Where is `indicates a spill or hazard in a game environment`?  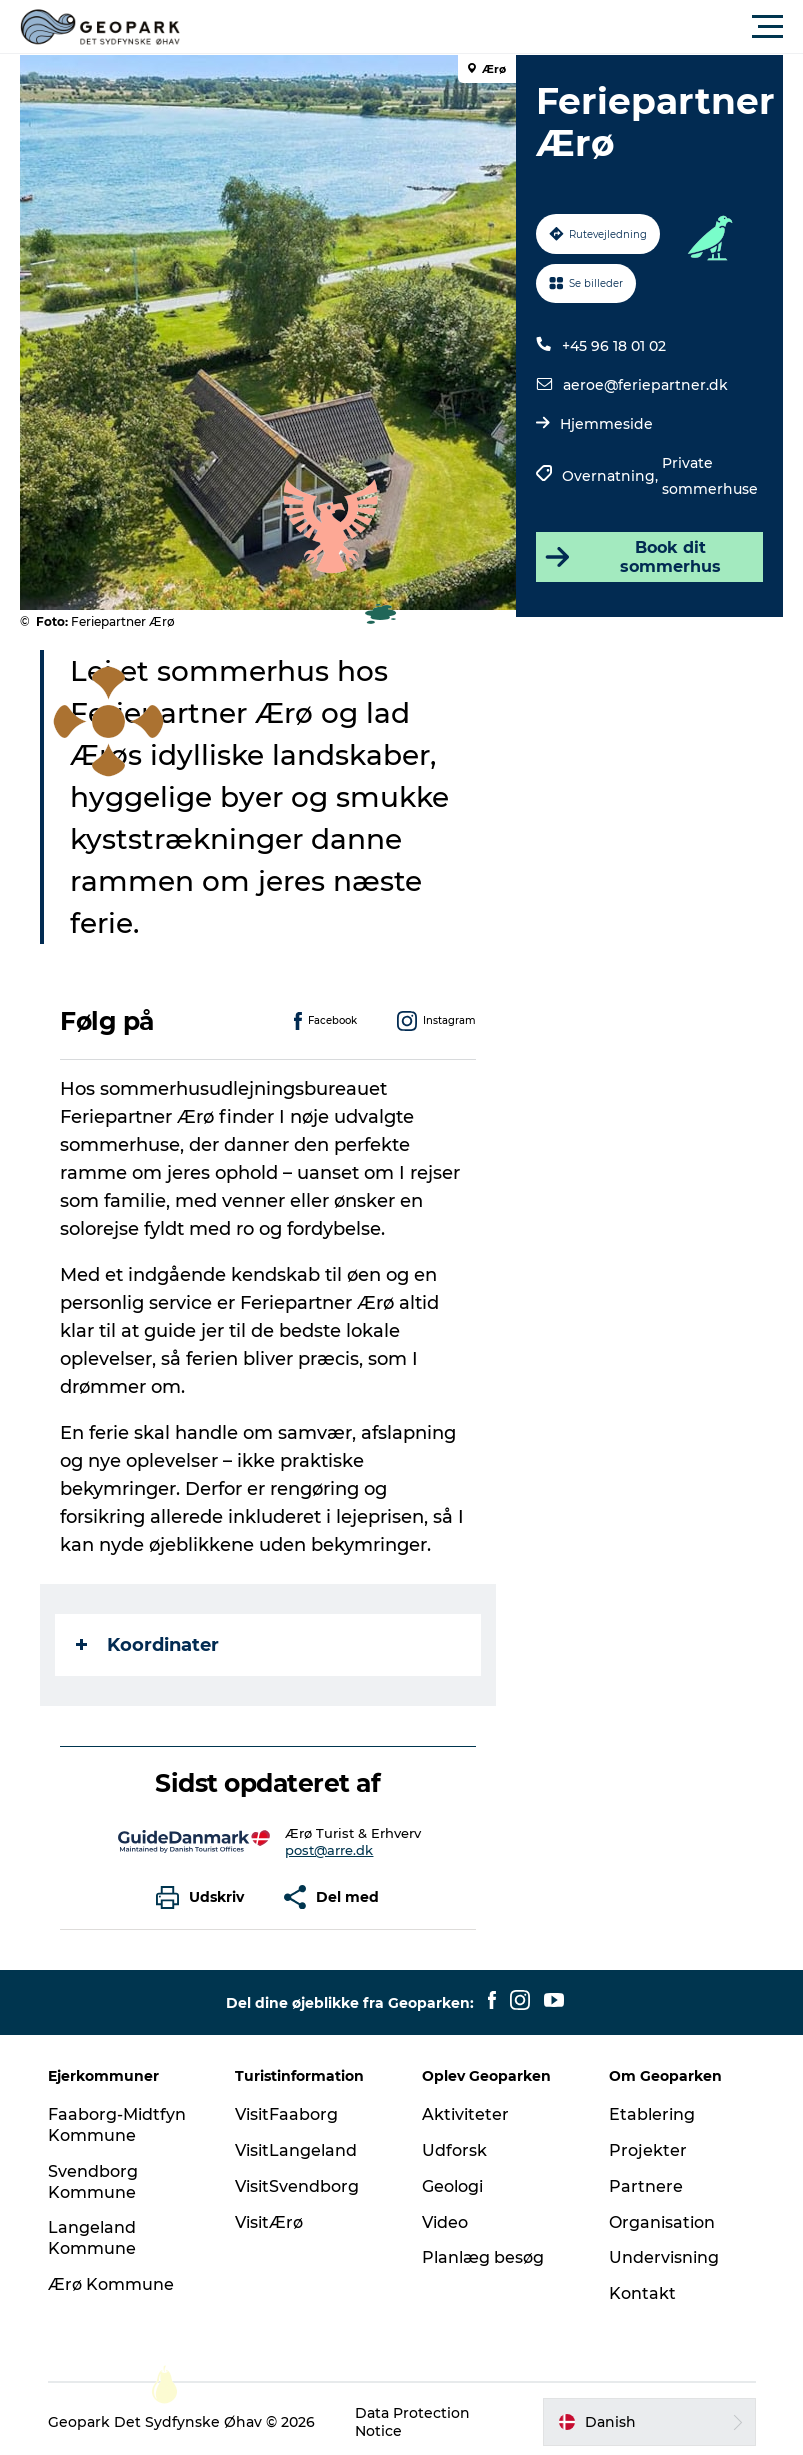
indicates a spill or hazard in a game environment is located at coordinates (380, 611).